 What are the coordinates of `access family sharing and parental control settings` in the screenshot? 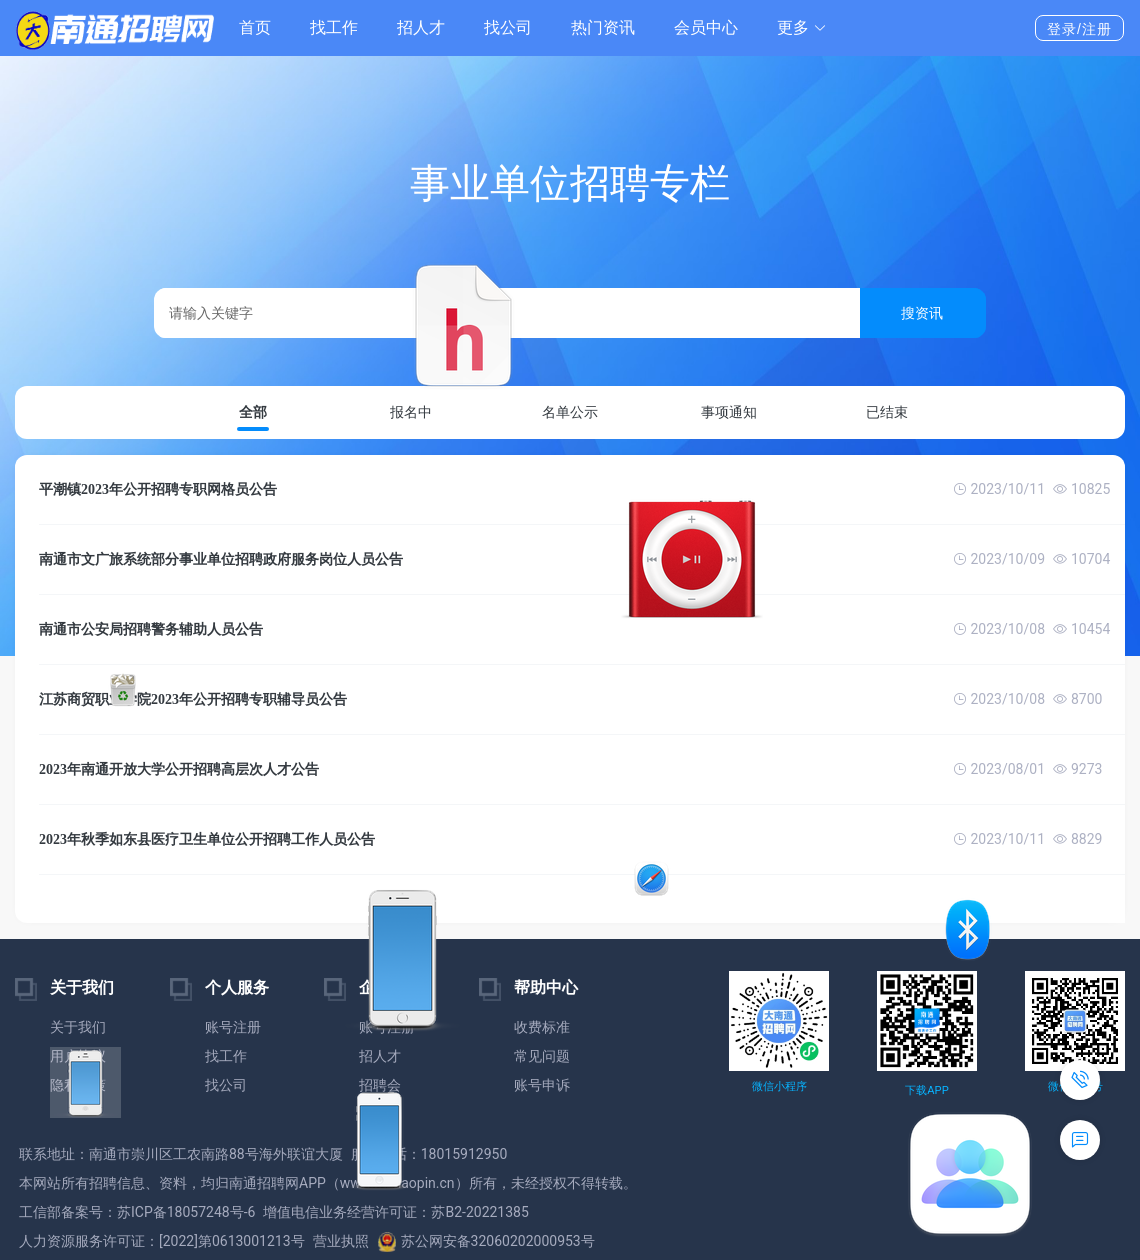 It's located at (970, 1174).